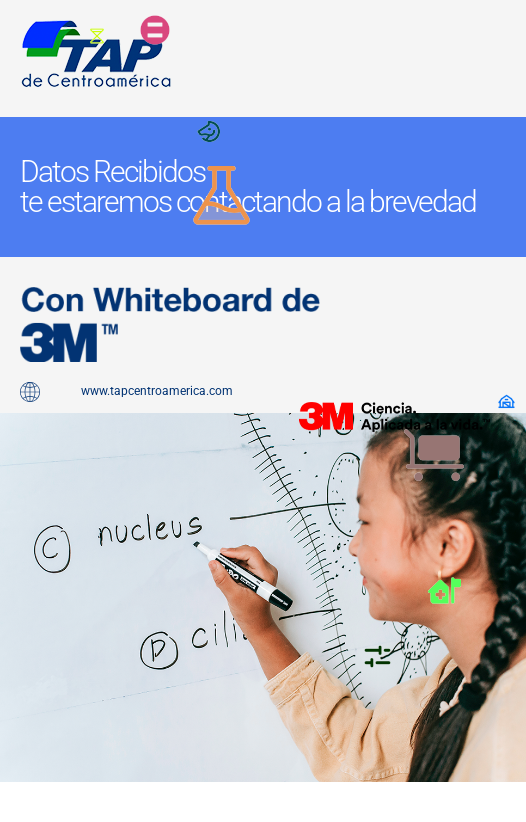 The width and height of the screenshot is (526, 822). Describe the element at coordinates (377, 656) in the screenshot. I see `adjust settings or preferences` at that location.